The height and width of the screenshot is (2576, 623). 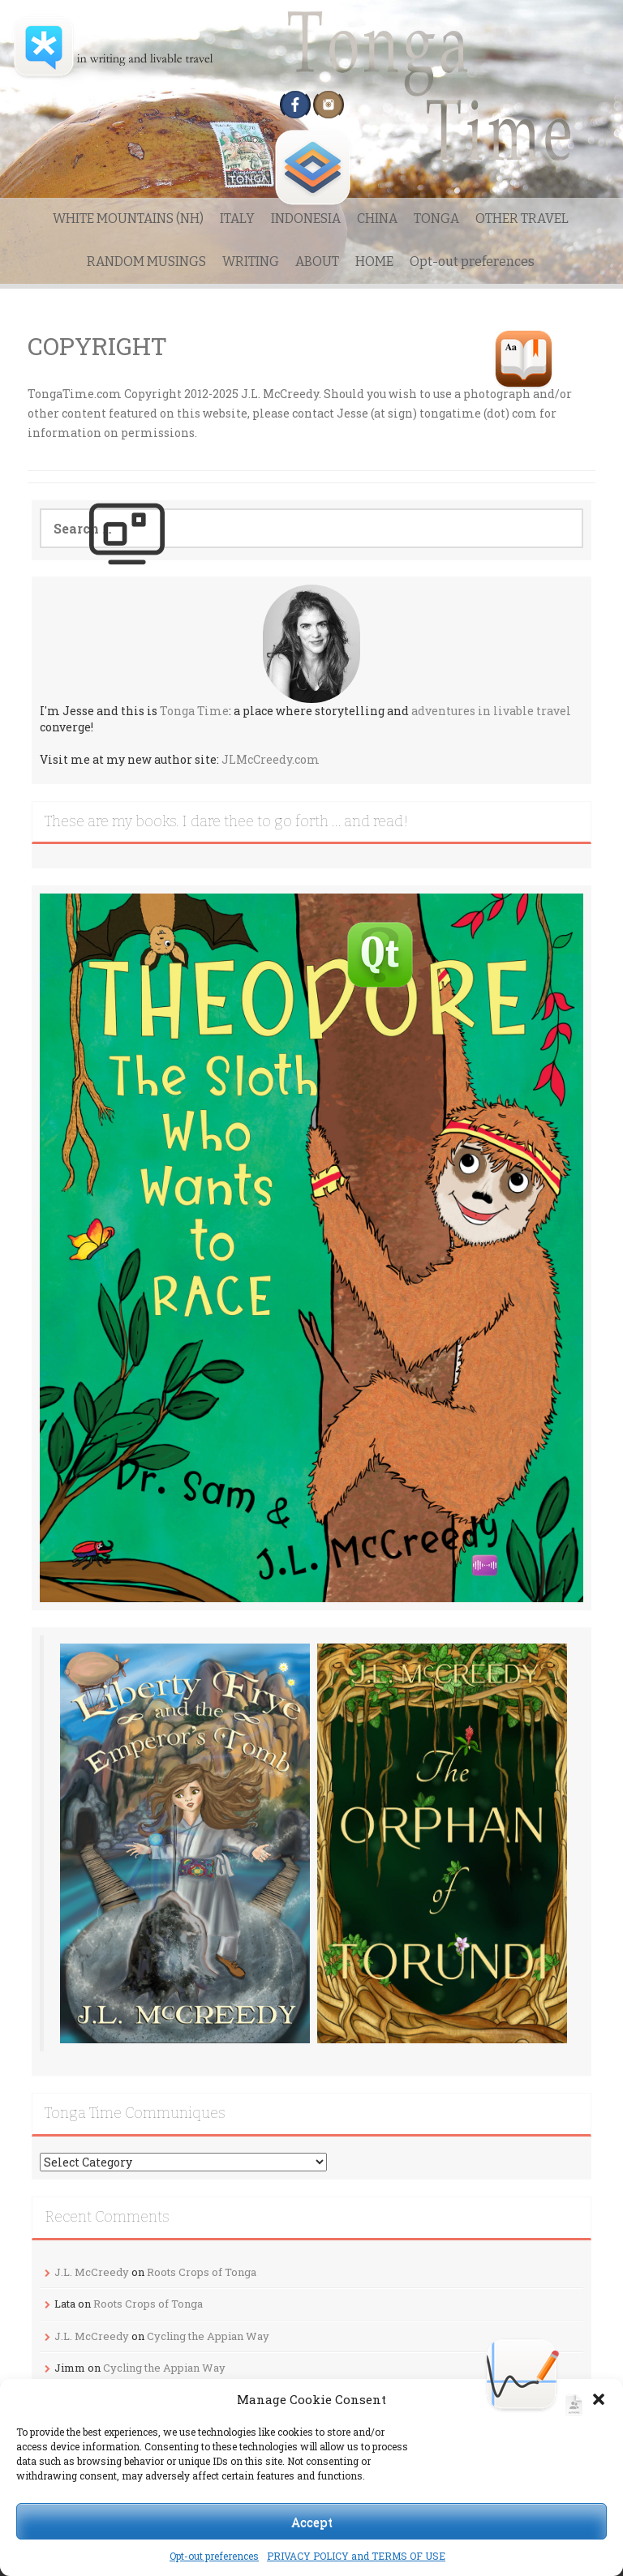 I want to click on open ripcord messaging app, so click(x=312, y=167).